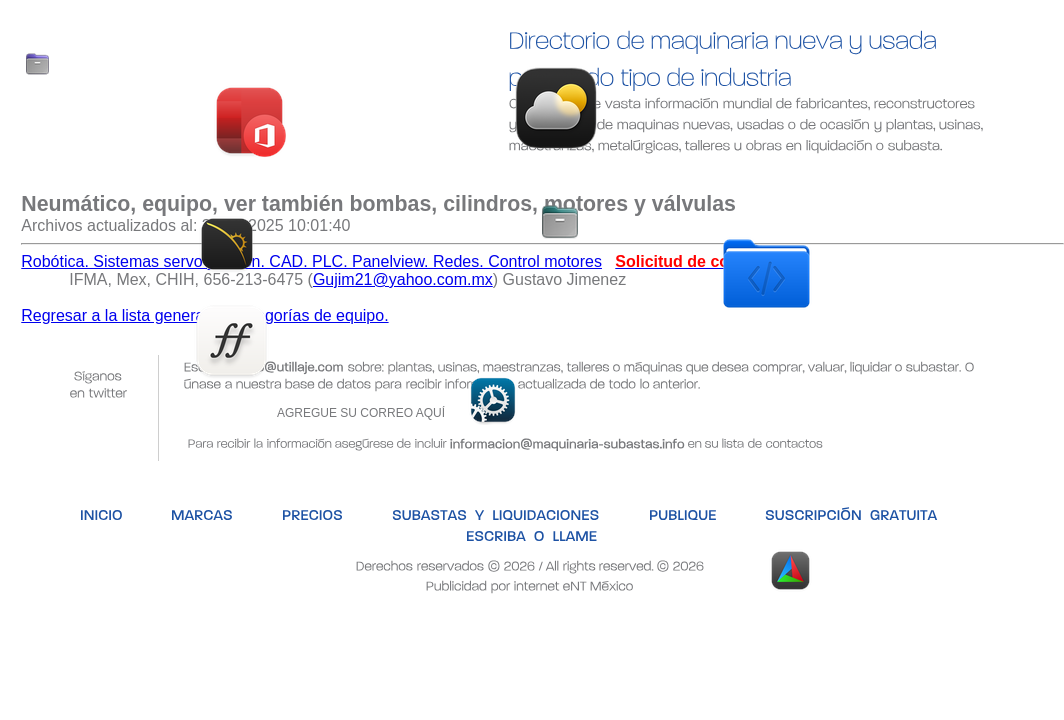 The height and width of the screenshot is (720, 1064). What do you see at coordinates (249, 120) in the screenshot?
I see `open microsoft office suite` at bounding box center [249, 120].